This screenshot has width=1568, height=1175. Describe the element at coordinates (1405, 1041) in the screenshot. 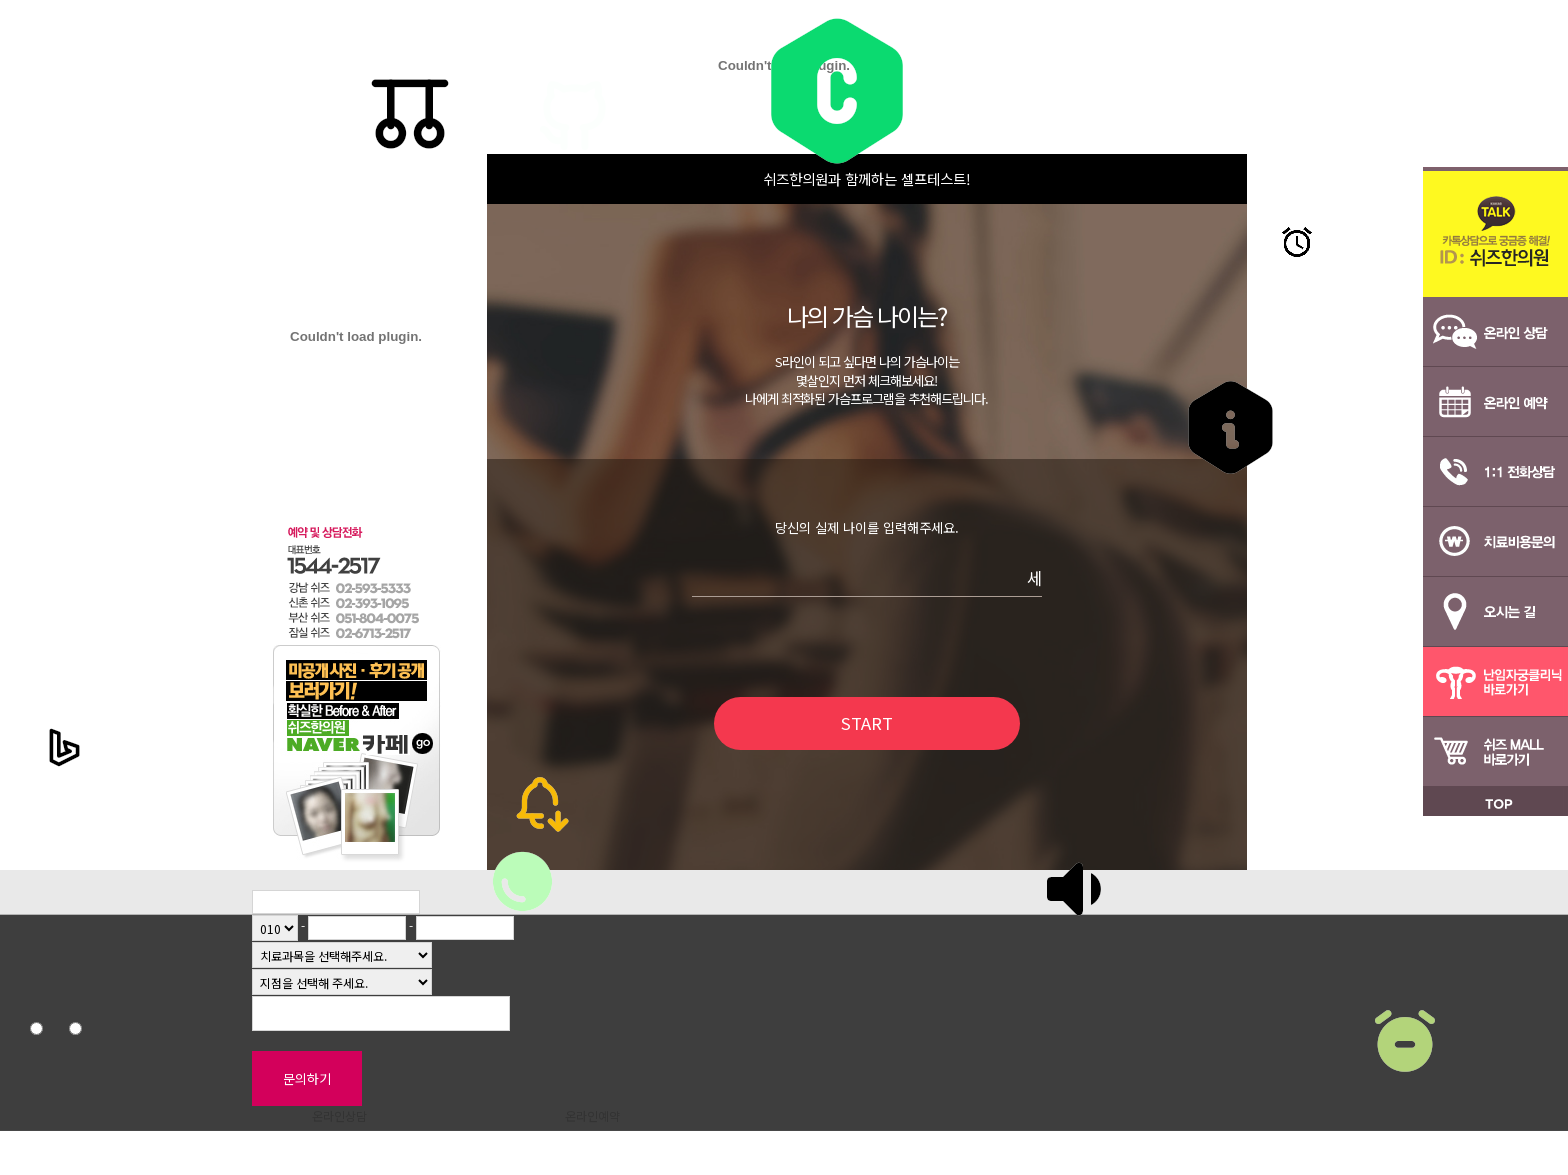

I see `remove or delete an alarm` at that location.